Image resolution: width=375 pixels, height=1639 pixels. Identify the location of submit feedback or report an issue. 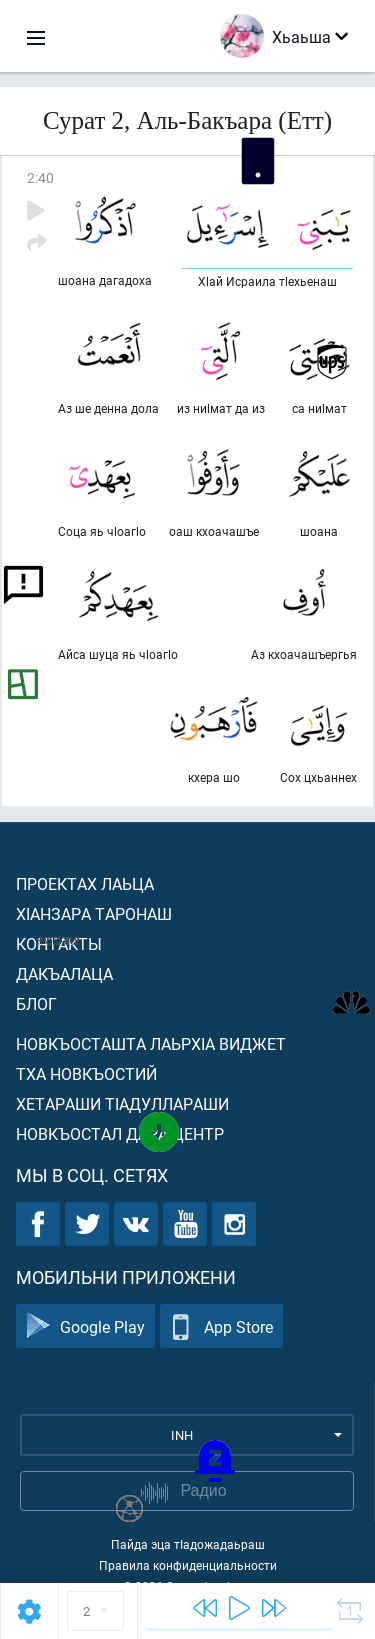
(23, 583).